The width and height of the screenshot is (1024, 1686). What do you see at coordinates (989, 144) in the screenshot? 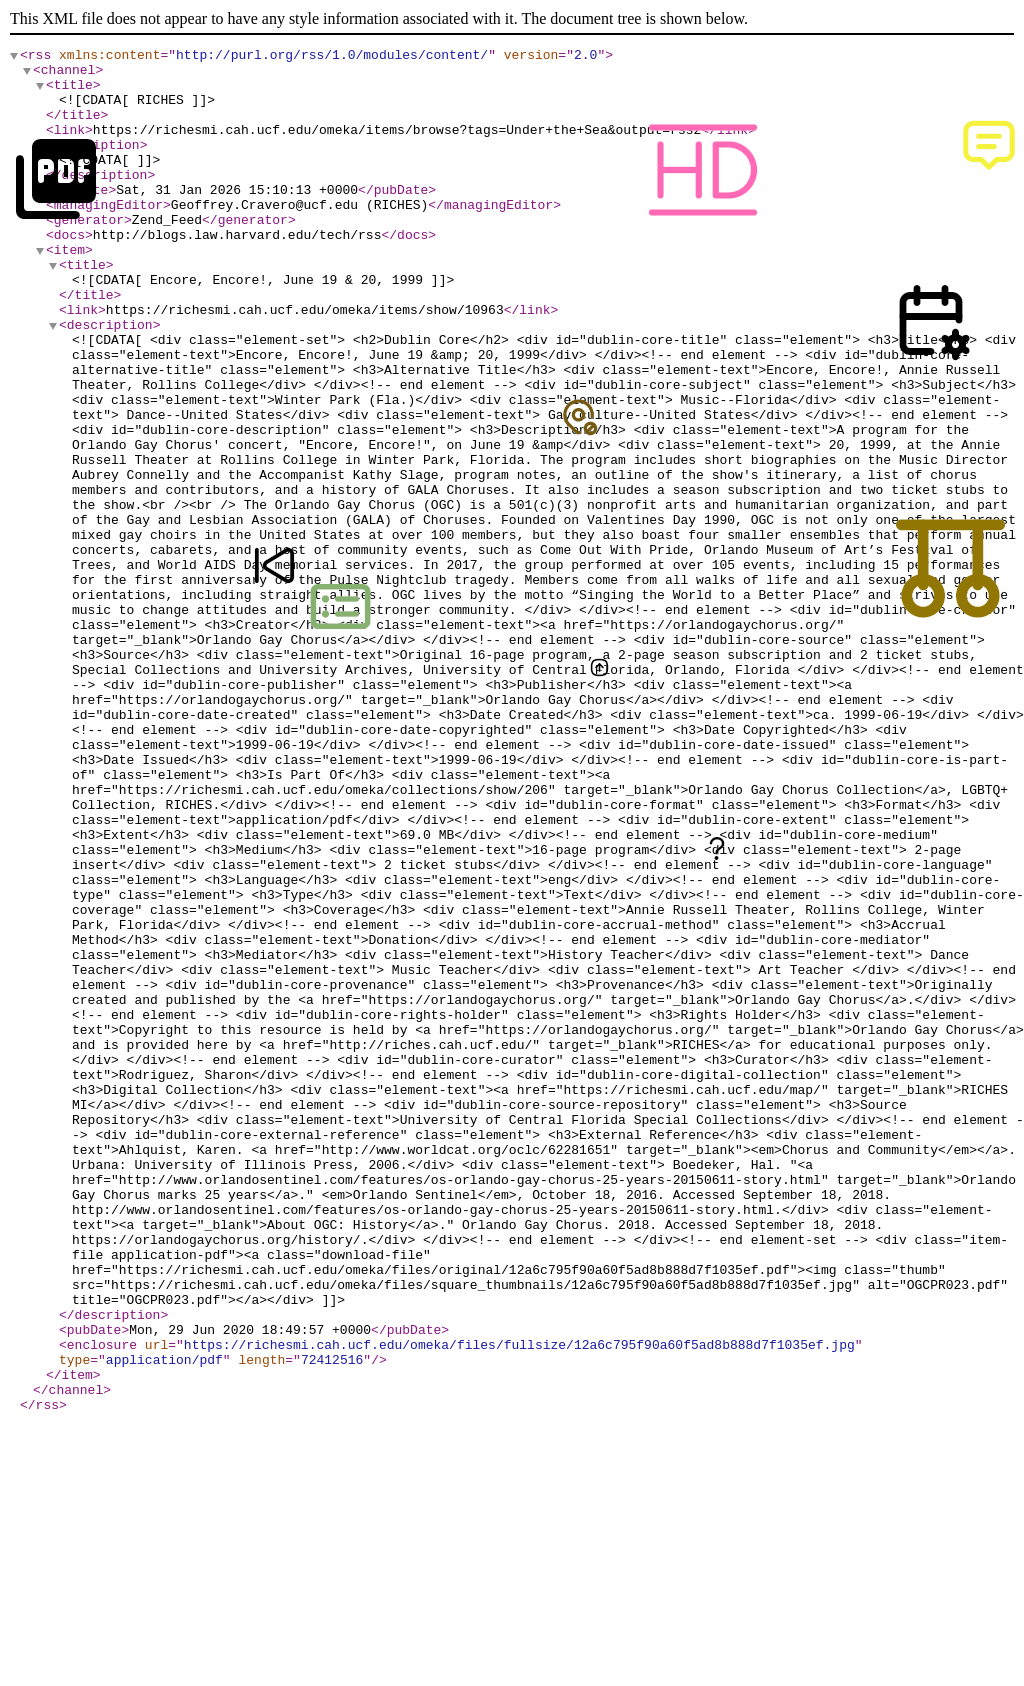
I see `open messaging or chat` at bounding box center [989, 144].